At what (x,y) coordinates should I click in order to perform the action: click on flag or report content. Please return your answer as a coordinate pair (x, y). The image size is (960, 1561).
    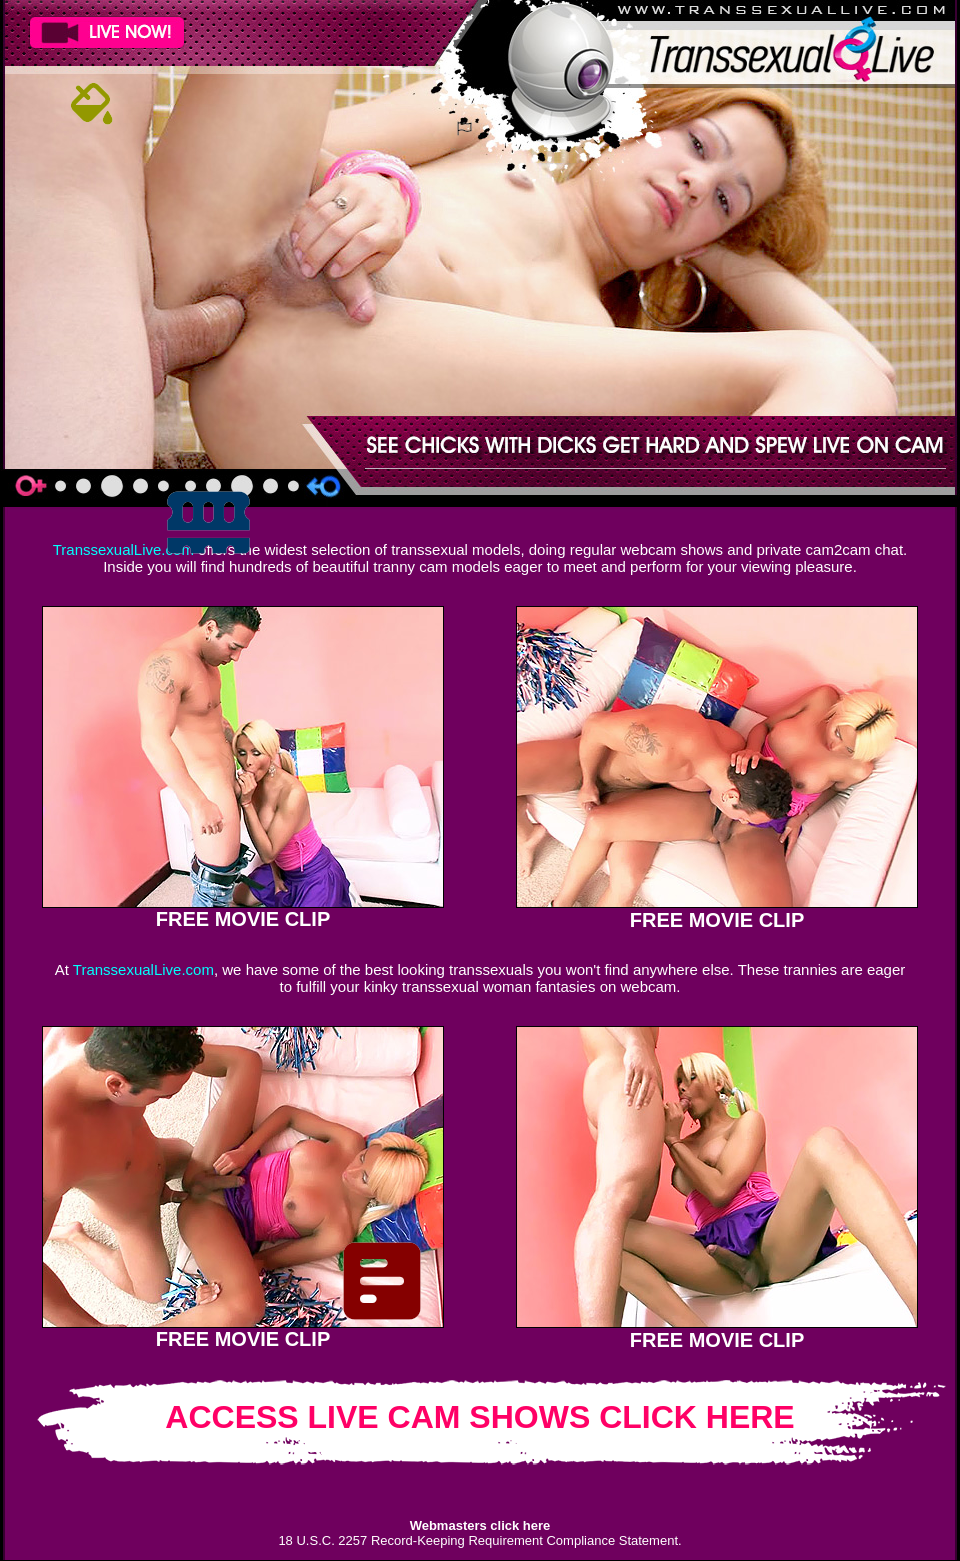
    Looking at the image, I should click on (464, 128).